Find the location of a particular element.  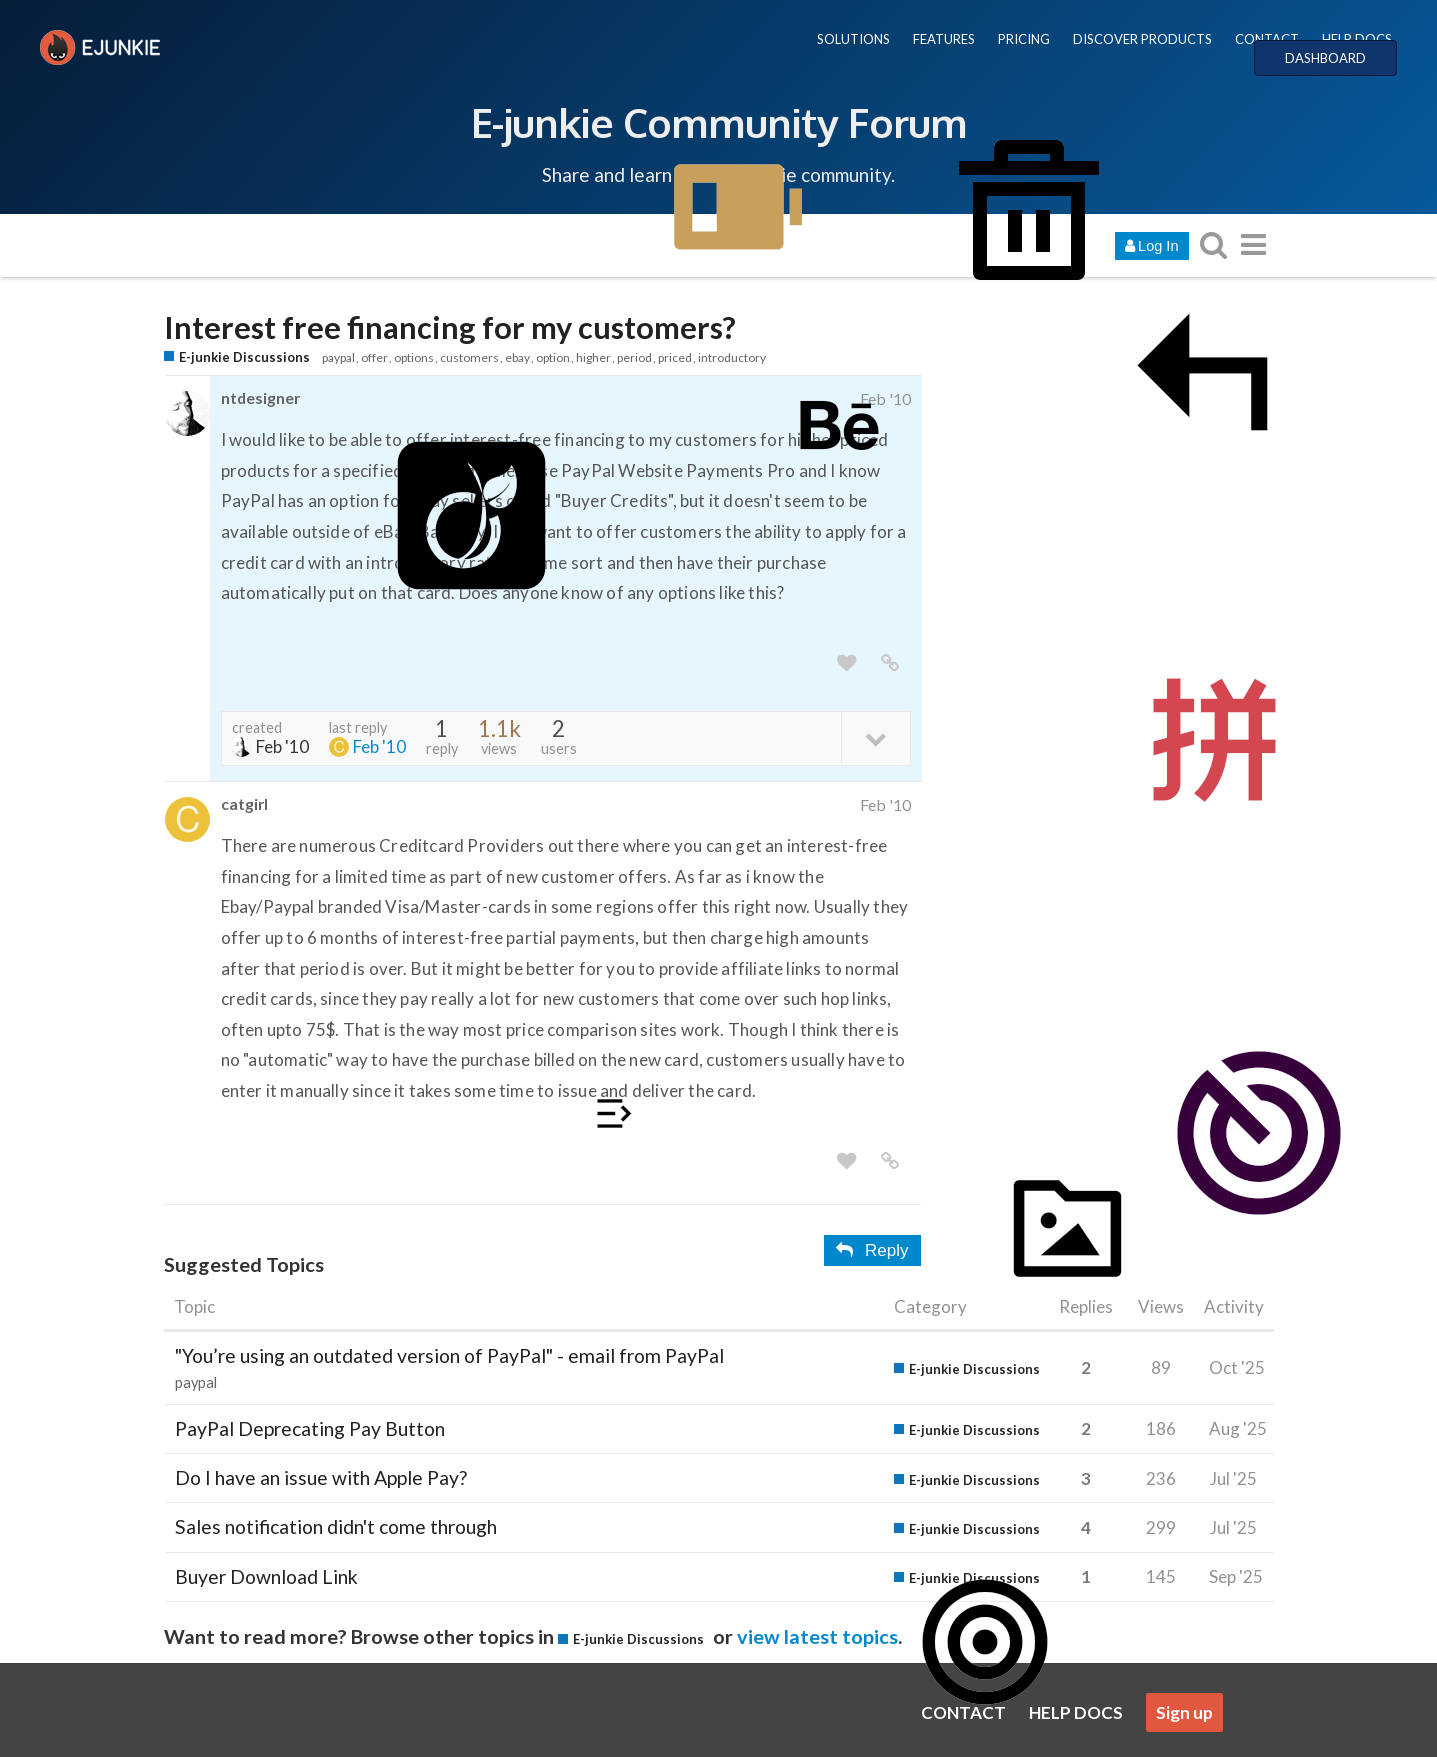

activate focus mode is located at coordinates (985, 1642).